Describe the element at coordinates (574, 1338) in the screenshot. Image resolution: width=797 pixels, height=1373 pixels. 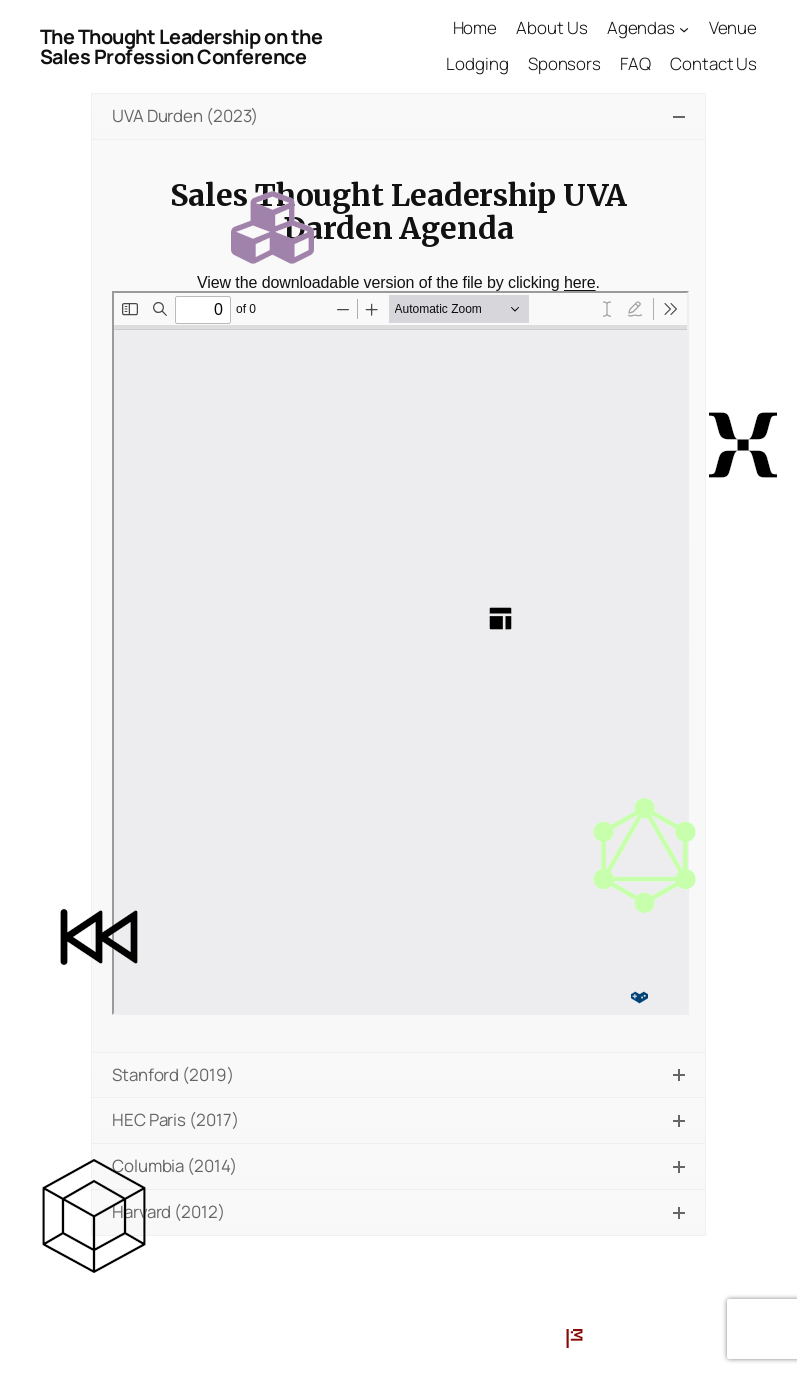
I see `mozilla corporation logo` at that location.